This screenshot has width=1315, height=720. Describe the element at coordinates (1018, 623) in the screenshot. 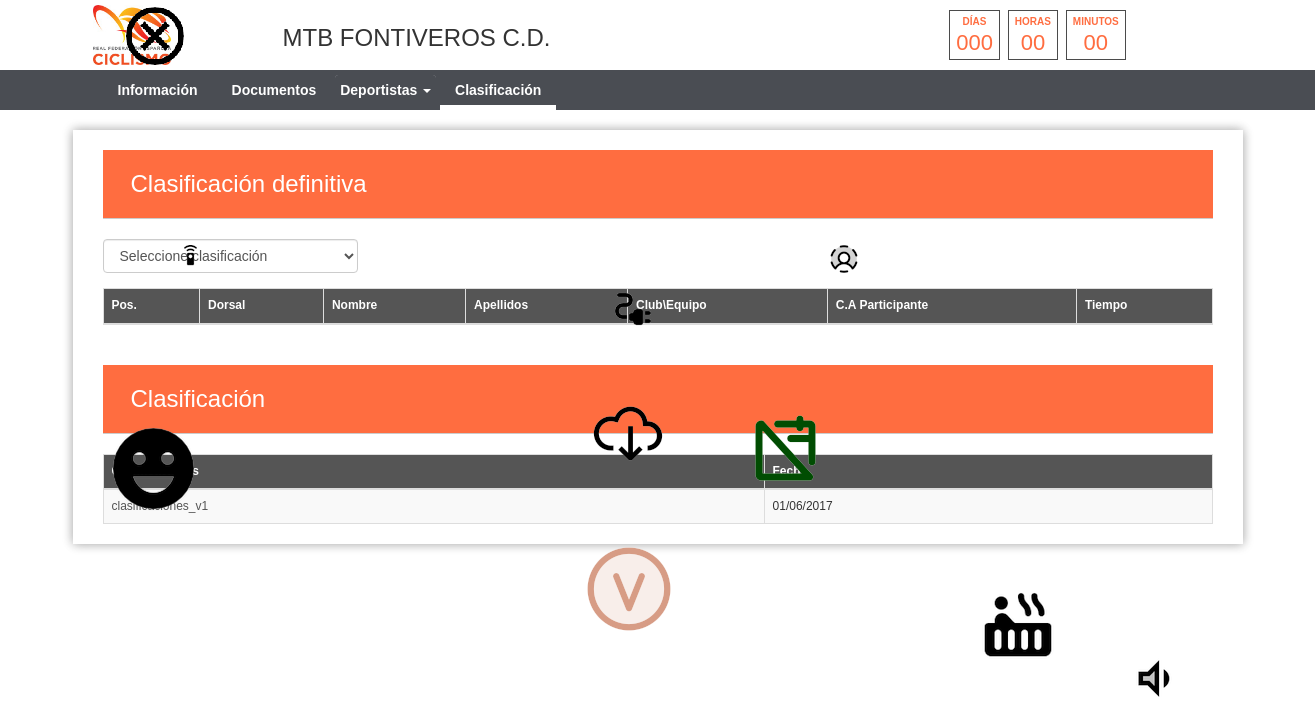

I see `view hot tub or spa amenities` at that location.